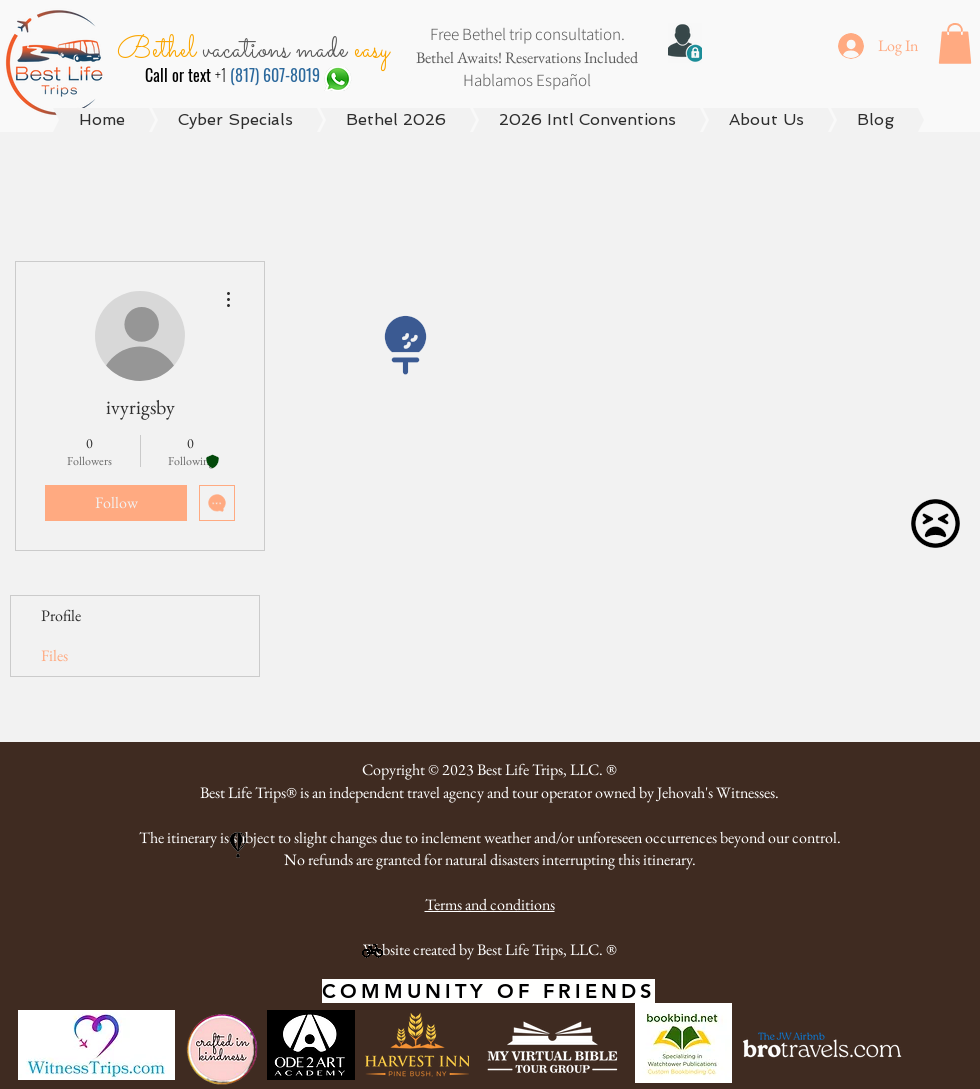 The width and height of the screenshot is (980, 1089). Describe the element at coordinates (372, 950) in the screenshot. I see `view nearby bike routes or cycling directions` at that location.